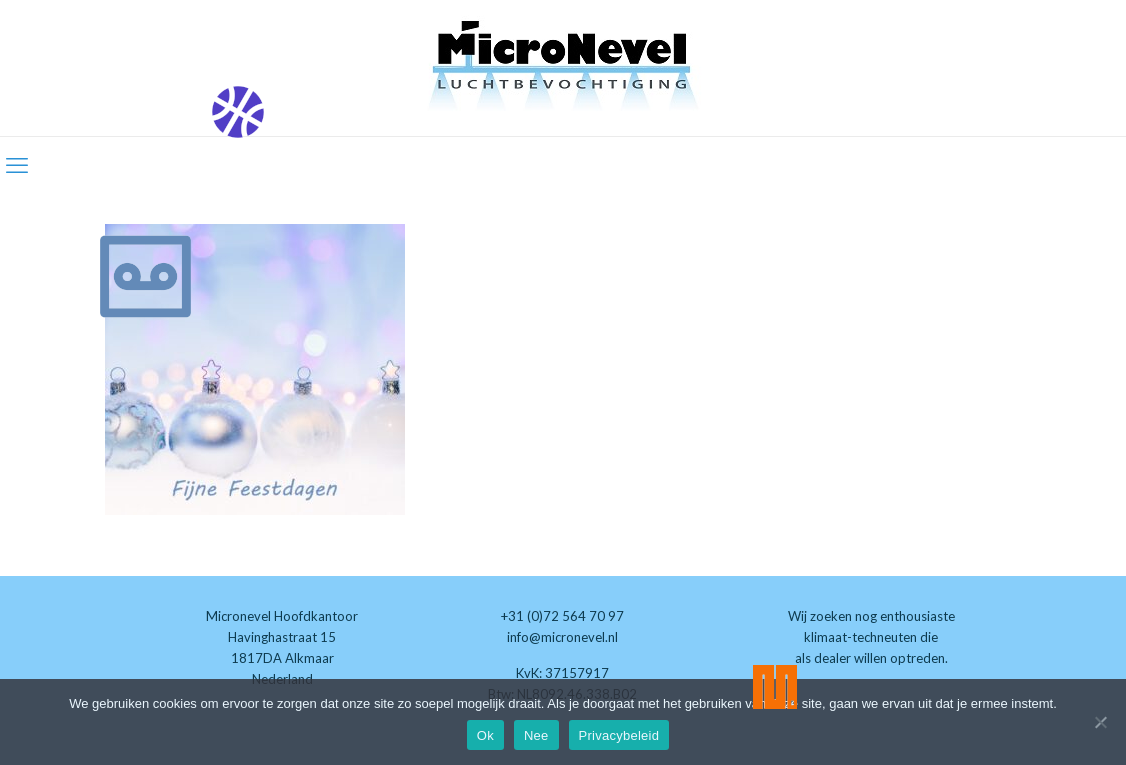  I want to click on micropython programming language logo, so click(775, 687).